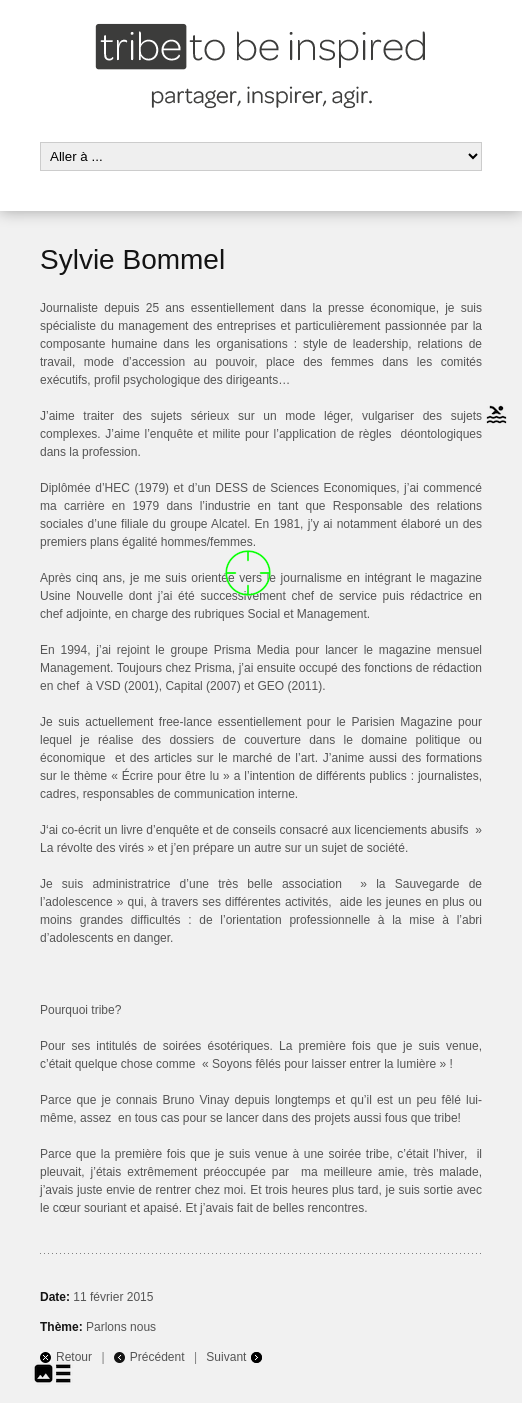 The width and height of the screenshot is (522, 1403). What do you see at coordinates (248, 573) in the screenshot?
I see `center map on current location` at bounding box center [248, 573].